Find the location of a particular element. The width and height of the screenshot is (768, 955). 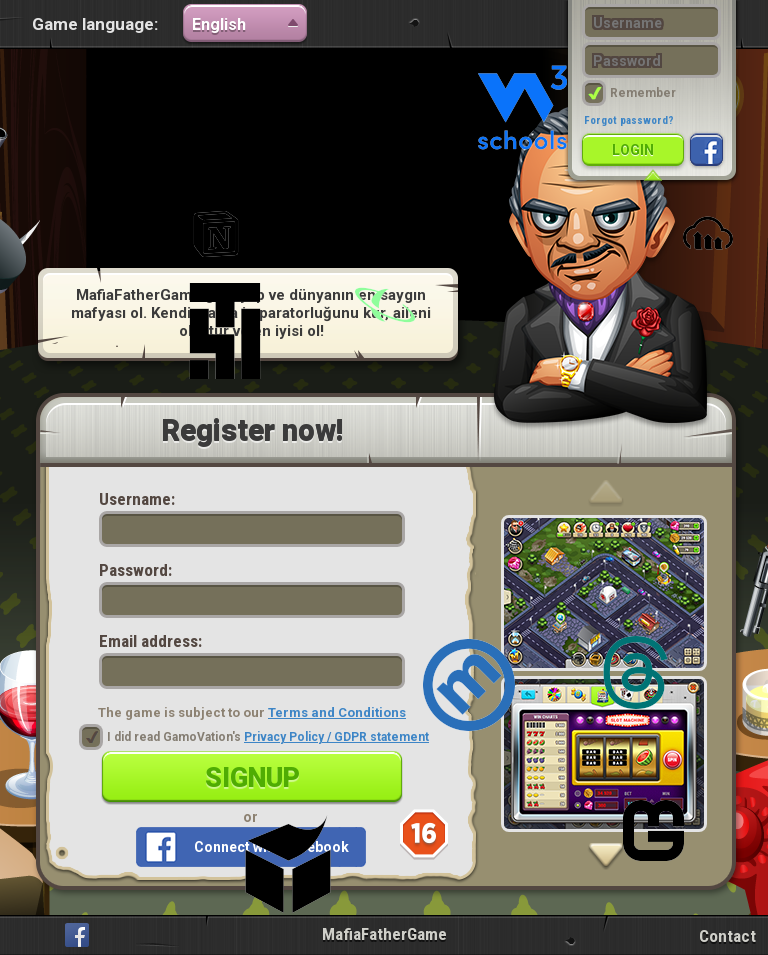

visit W3Schools website is located at coordinates (522, 107).